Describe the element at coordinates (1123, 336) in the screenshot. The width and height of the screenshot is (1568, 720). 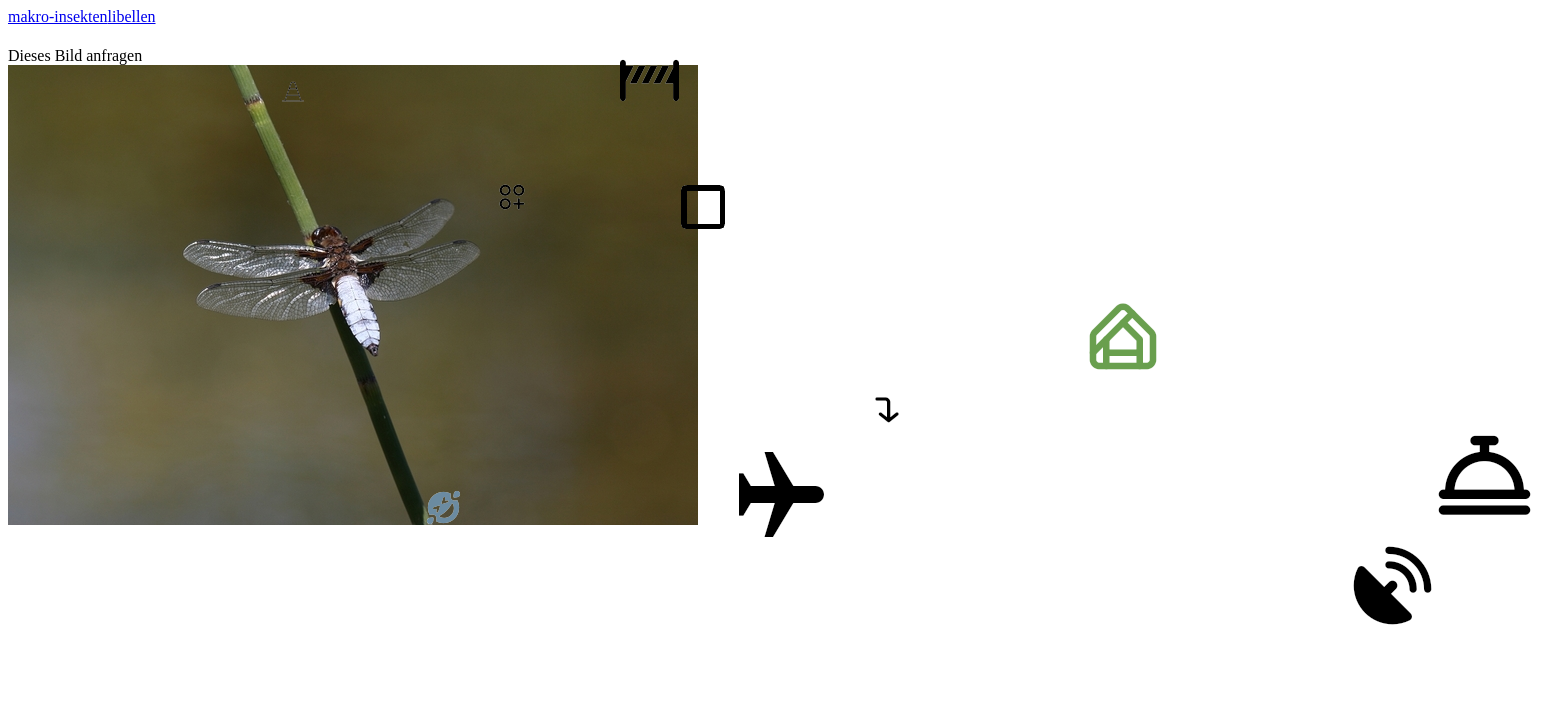
I see `open google home app` at that location.